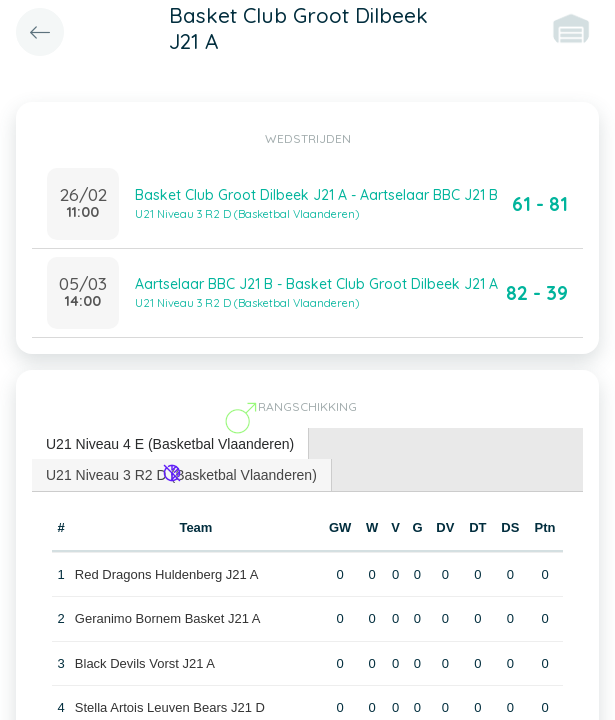 The height and width of the screenshot is (720, 615). I want to click on disable screen brightness adjustment, so click(172, 473).